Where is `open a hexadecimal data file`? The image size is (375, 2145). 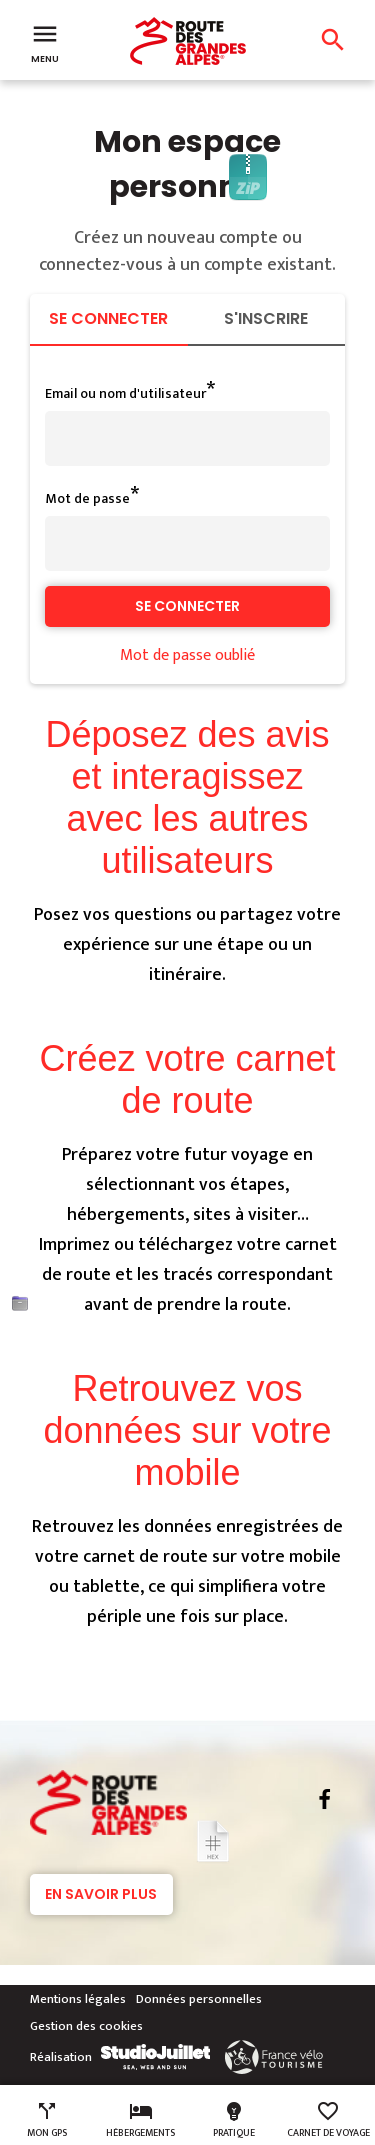 open a hexadecimal data file is located at coordinates (213, 1842).